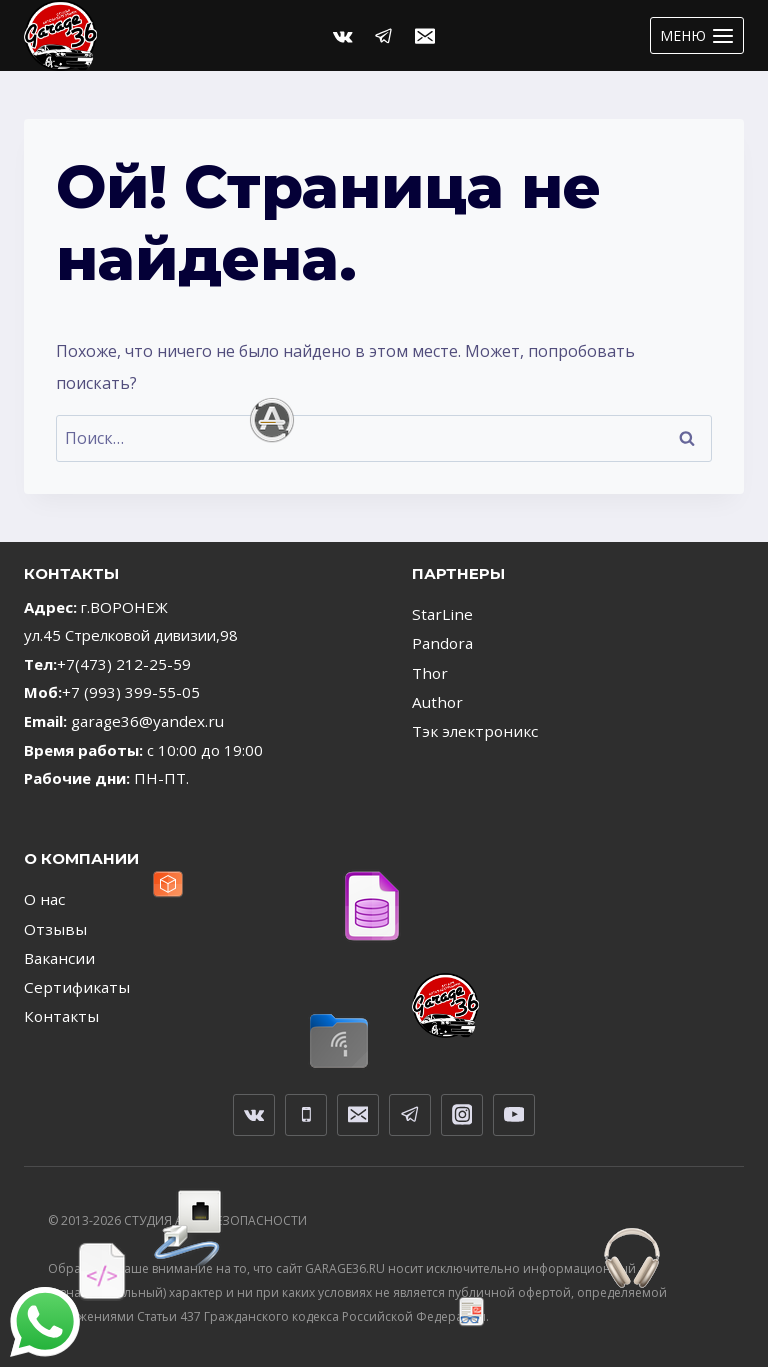  I want to click on an XML or markup file, so click(102, 1271).